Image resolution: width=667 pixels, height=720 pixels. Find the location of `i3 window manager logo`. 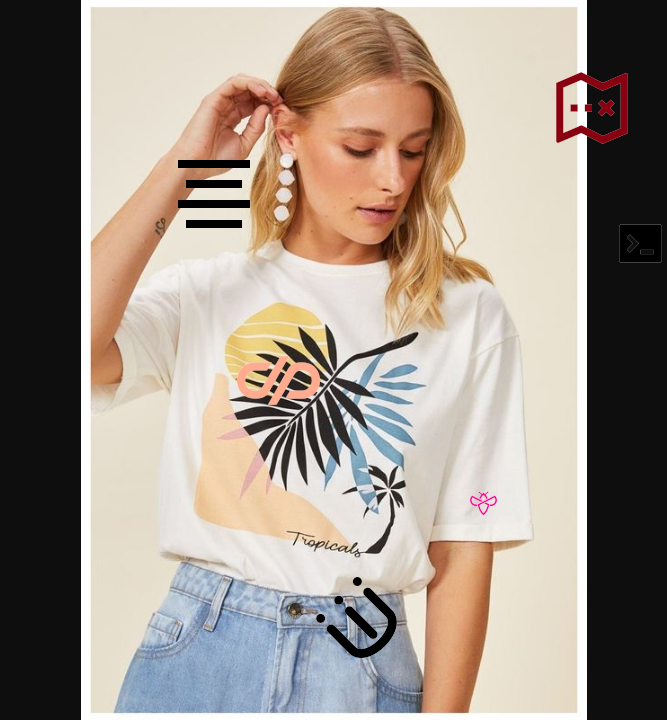

i3 window manager logo is located at coordinates (356, 617).